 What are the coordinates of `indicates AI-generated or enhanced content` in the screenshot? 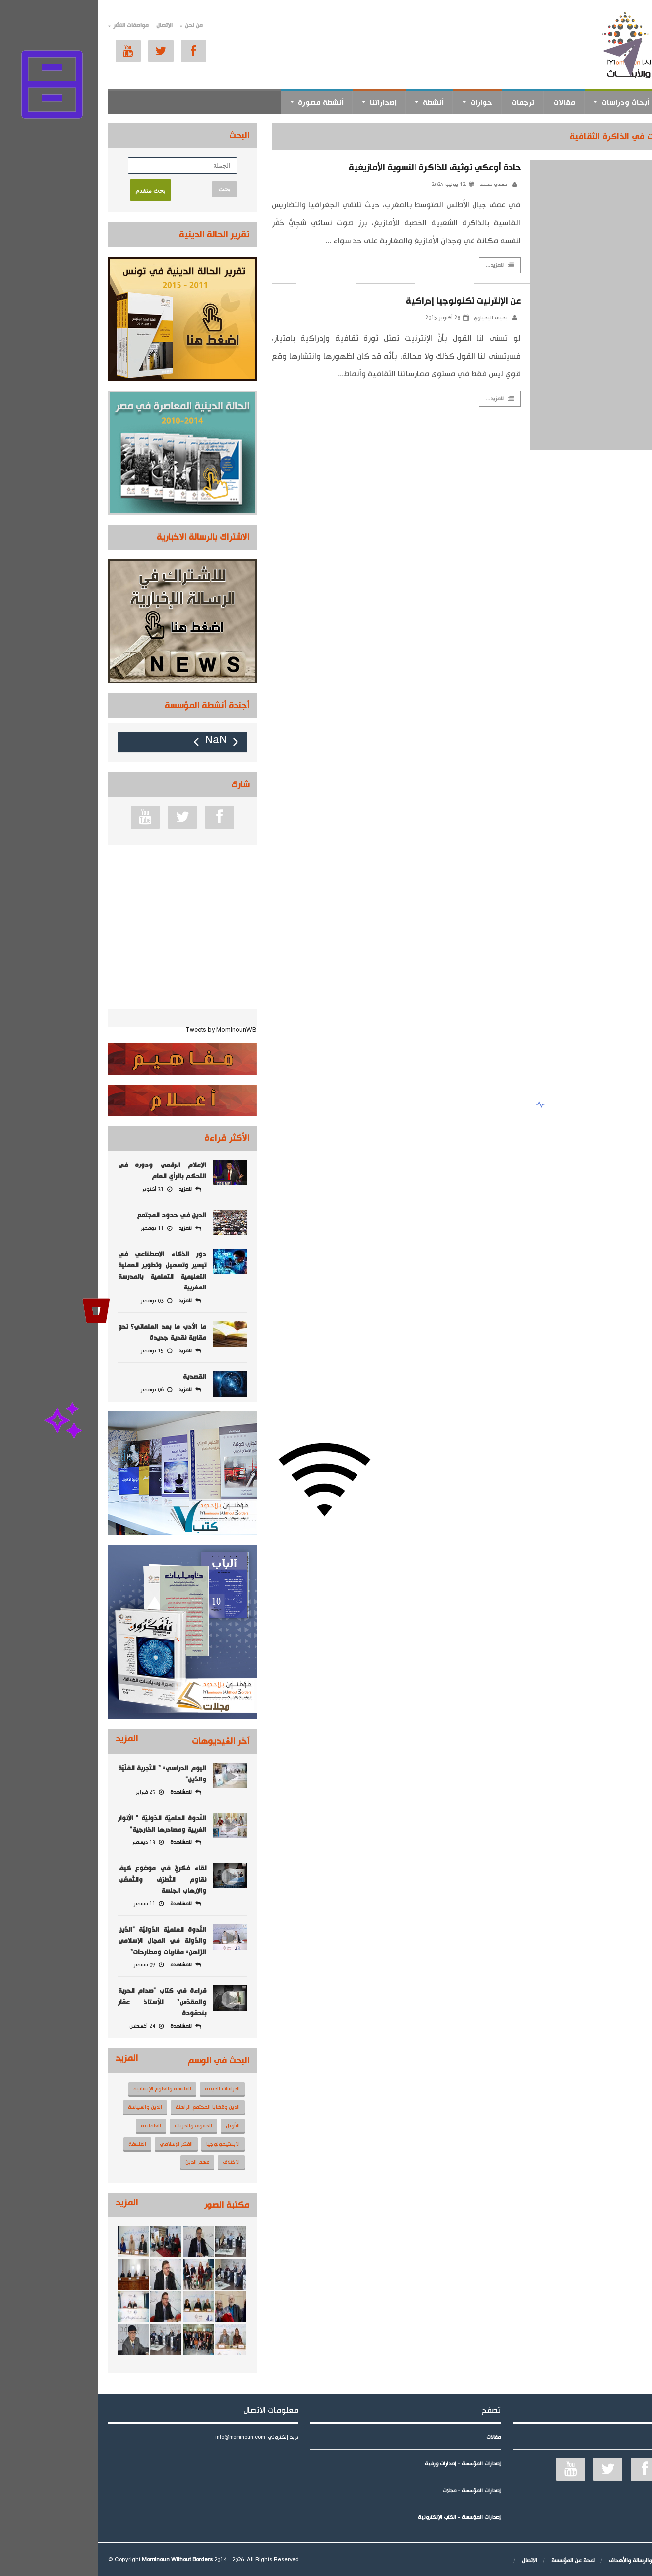 It's located at (64, 1420).